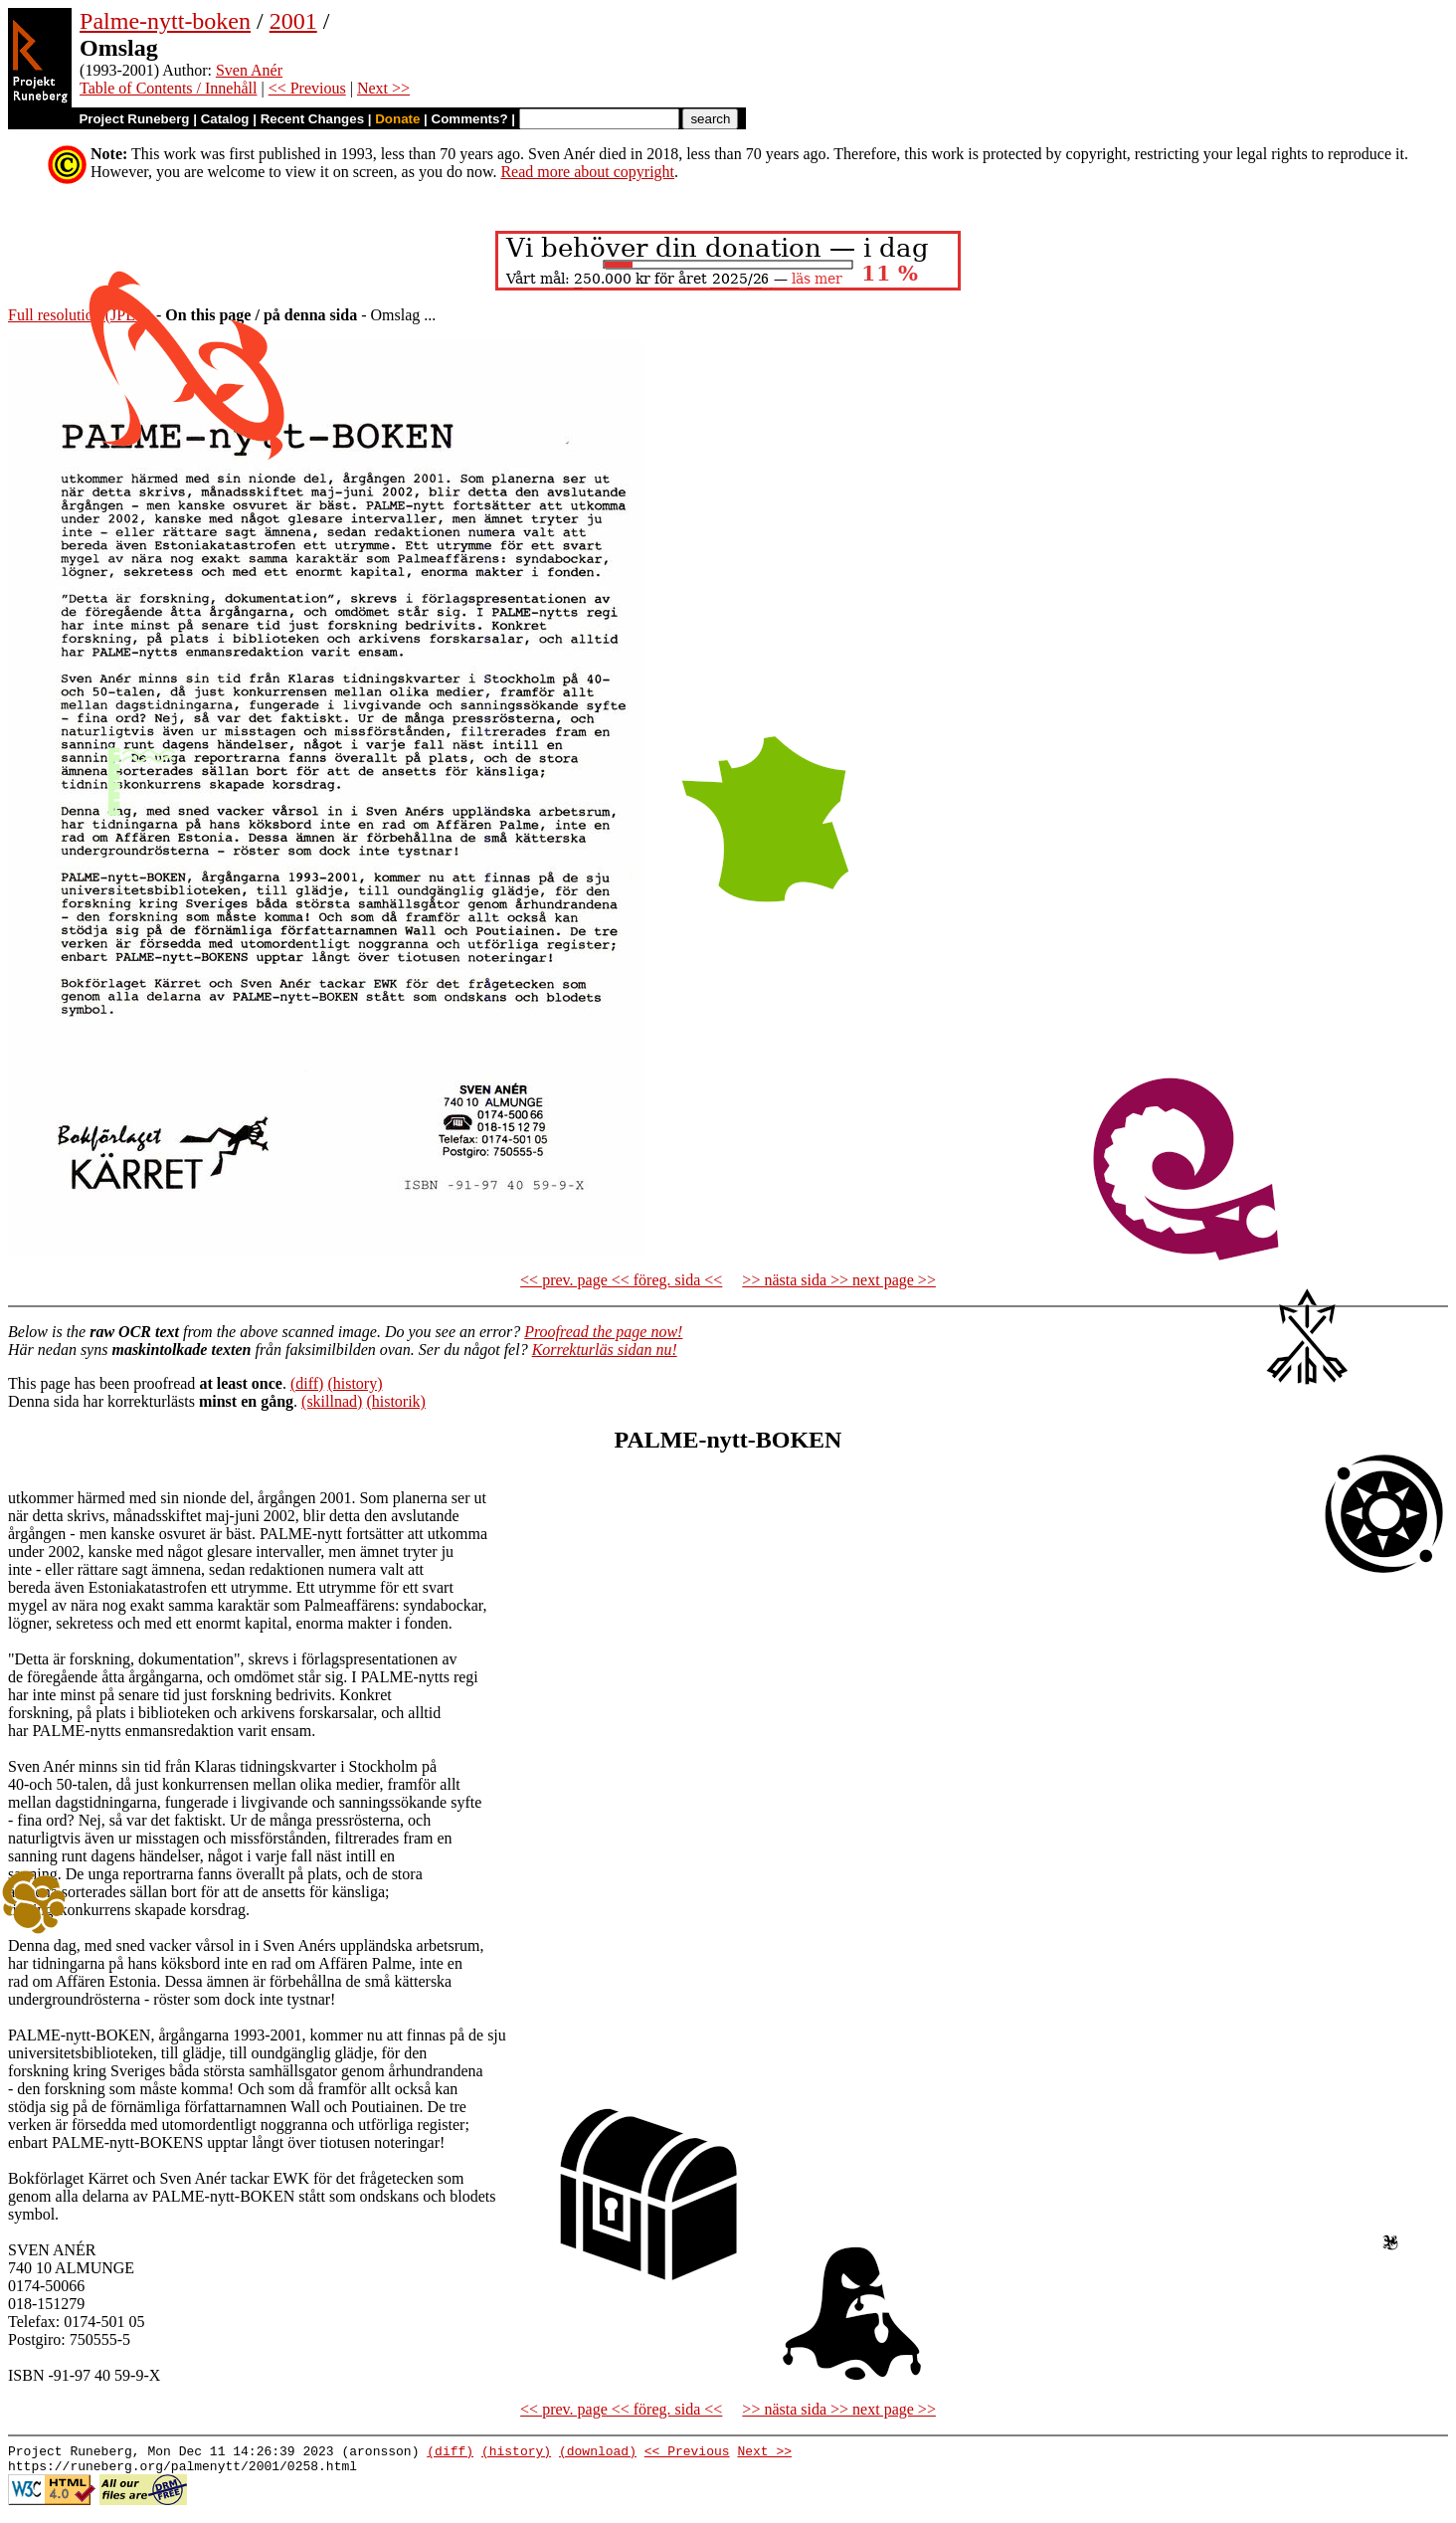 The image size is (1456, 2523). I want to click on indicates an organic or biological enemy type, so click(34, 1902).